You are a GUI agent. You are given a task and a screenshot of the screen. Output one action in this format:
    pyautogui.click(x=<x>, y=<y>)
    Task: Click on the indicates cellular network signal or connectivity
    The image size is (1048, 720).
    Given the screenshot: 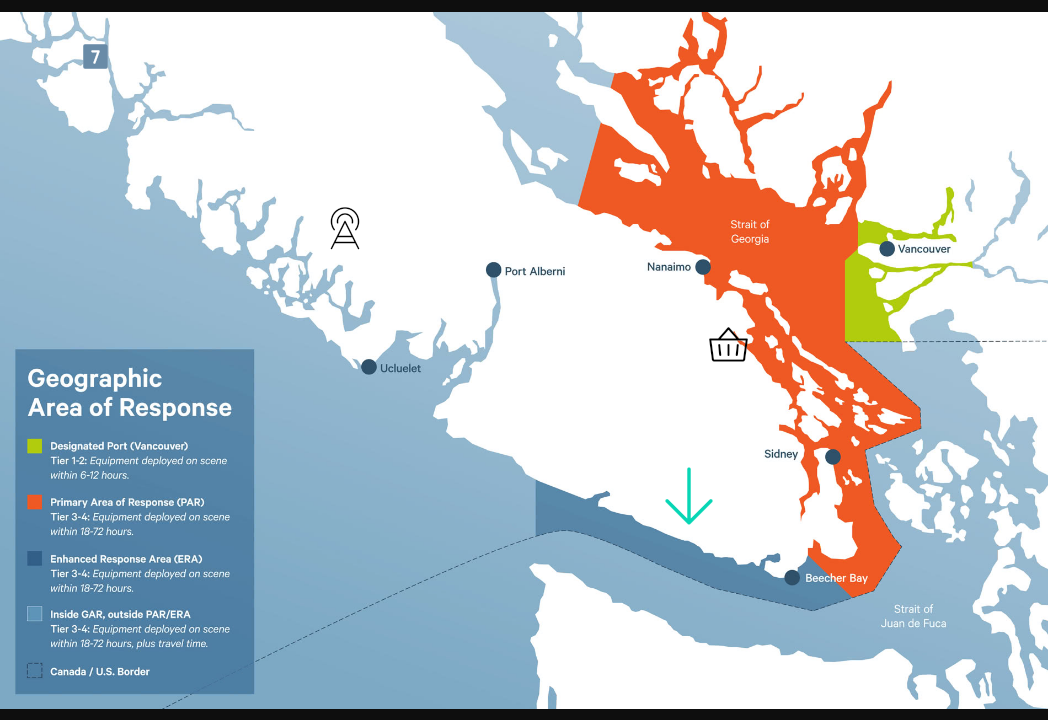 What is the action you would take?
    pyautogui.click(x=345, y=229)
    